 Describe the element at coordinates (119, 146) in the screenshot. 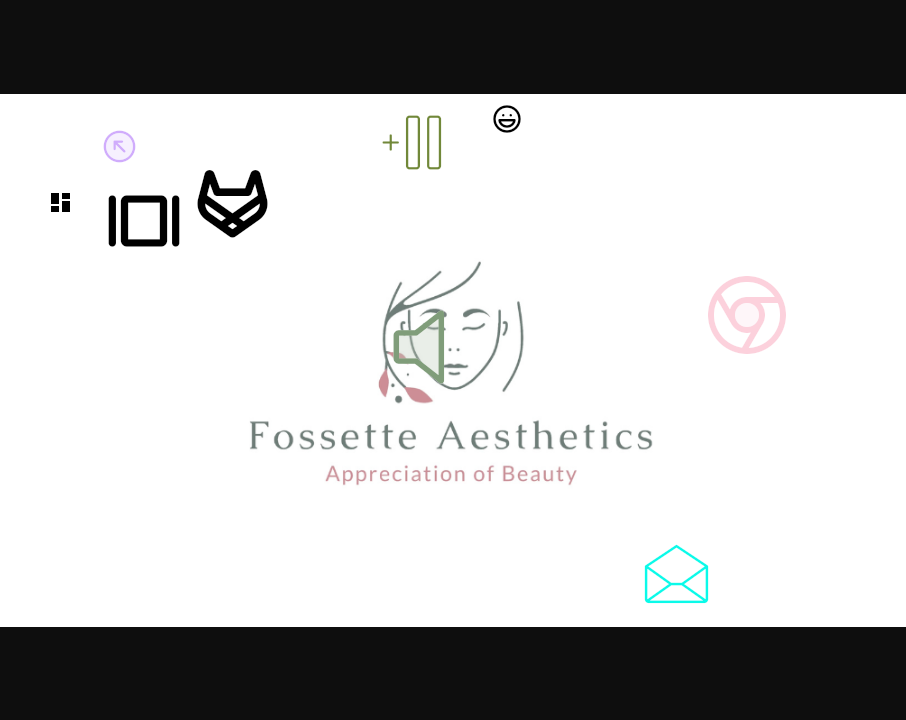

I see `navigate back to previous screen` at that location.